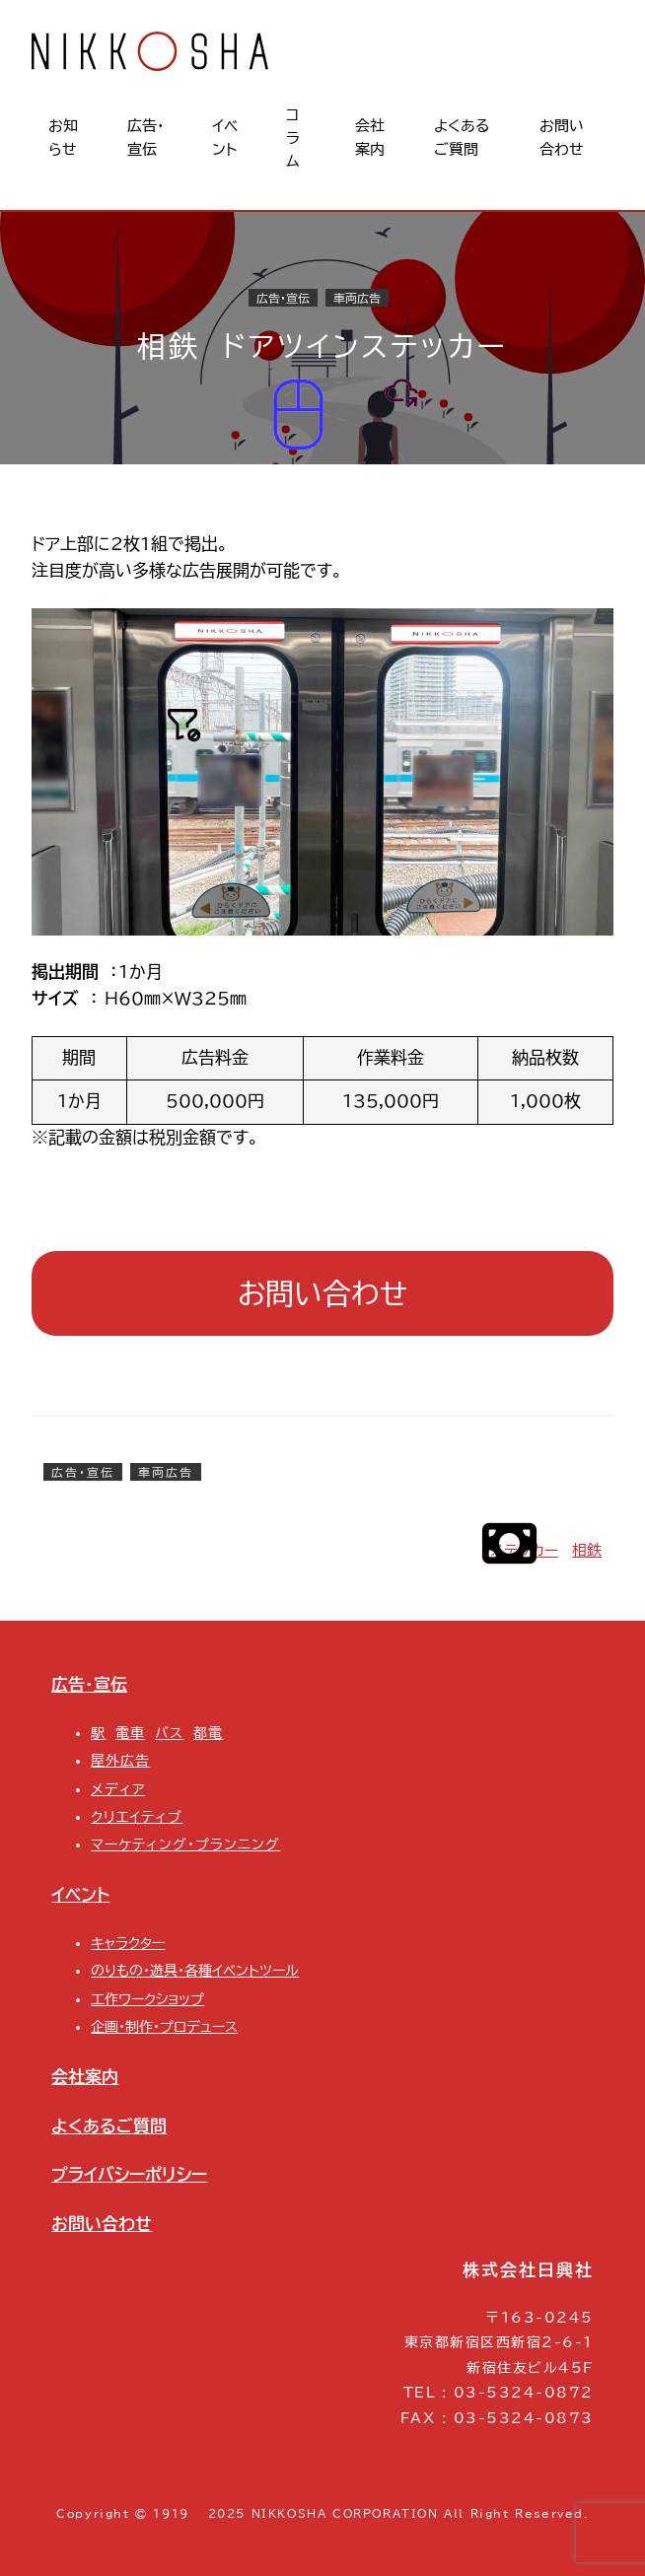  What do you see at coordinates (298, 414) in the screenshot?
I see `adjust mouse or pointer settings` at bounding box center [298, 414].